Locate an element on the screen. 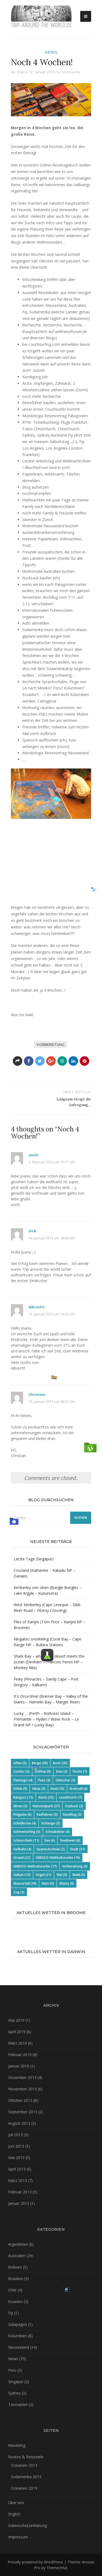  open paradox interactive game files folder is located at coordinates (66, 2290).